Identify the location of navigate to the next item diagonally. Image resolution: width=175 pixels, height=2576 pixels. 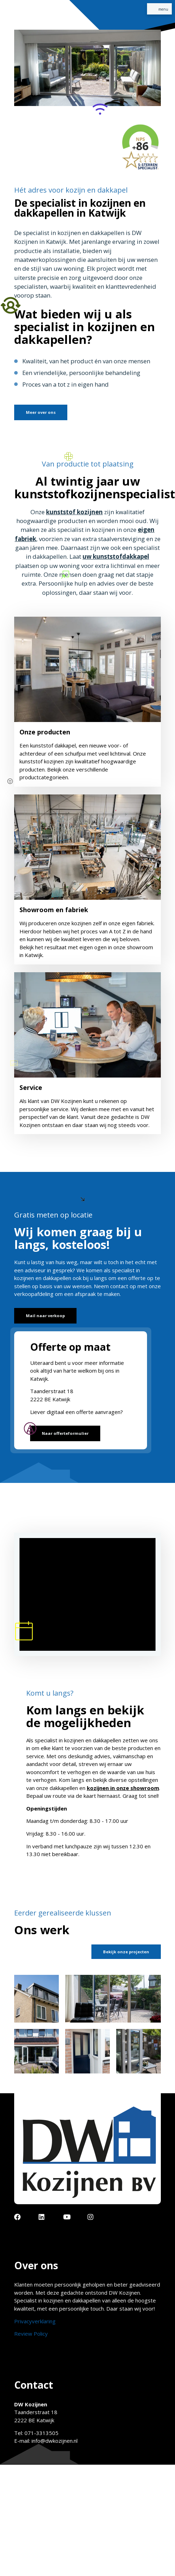
(83, 1199).